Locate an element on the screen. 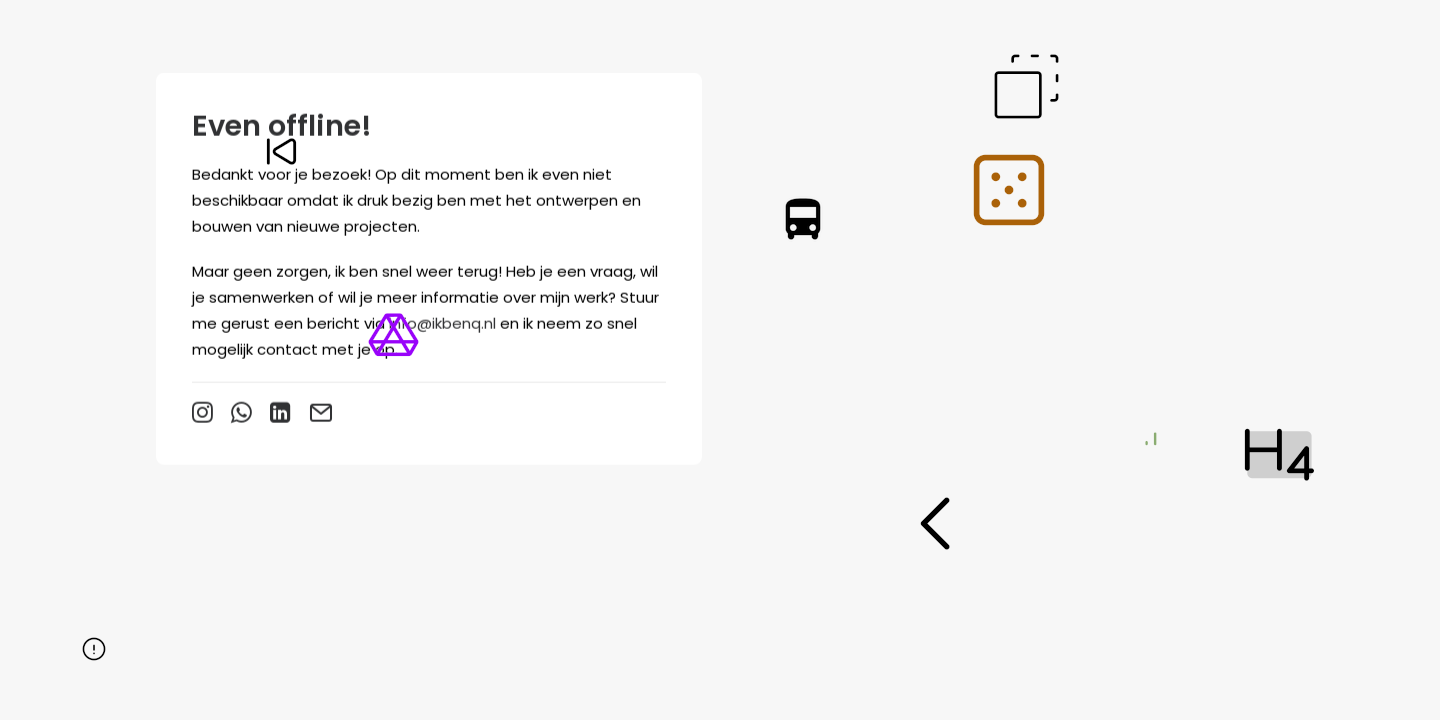 This screenshot has width=1440, height=720. send selection to background layer is located at coordinates (1026, 86).